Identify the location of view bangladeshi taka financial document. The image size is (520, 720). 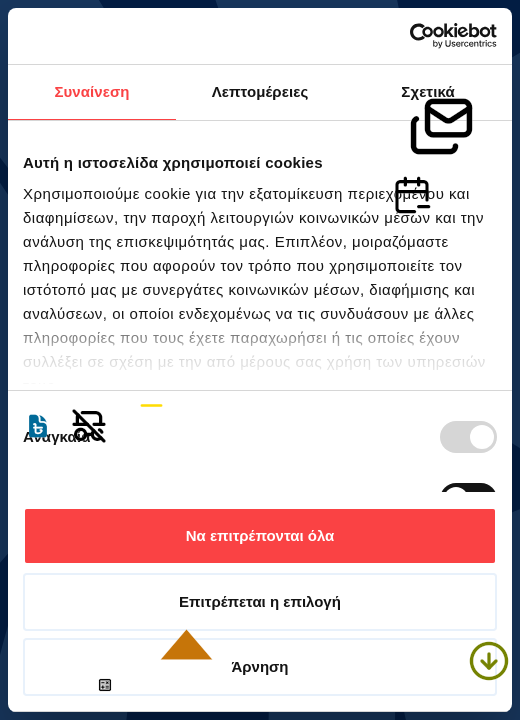
(38, 426).